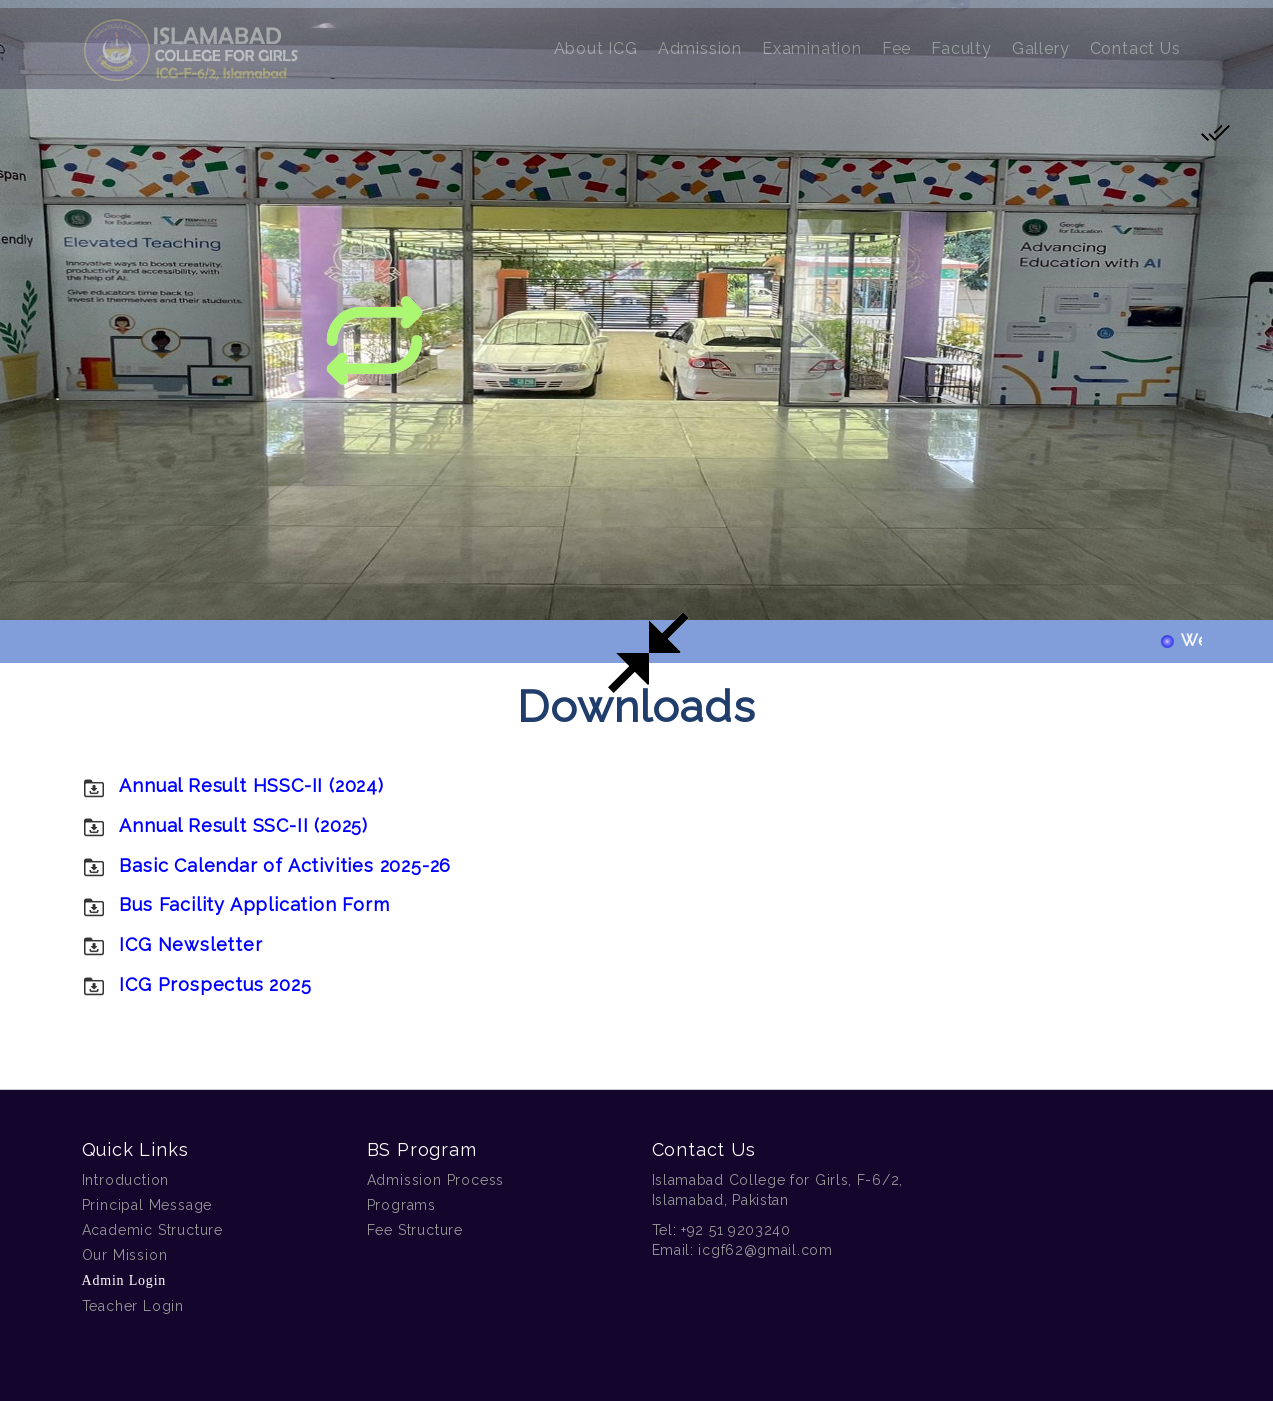 The height and width of the screenshot is (1401, 1273). I want to click on exit fullscreen mode, so click(648, 652).